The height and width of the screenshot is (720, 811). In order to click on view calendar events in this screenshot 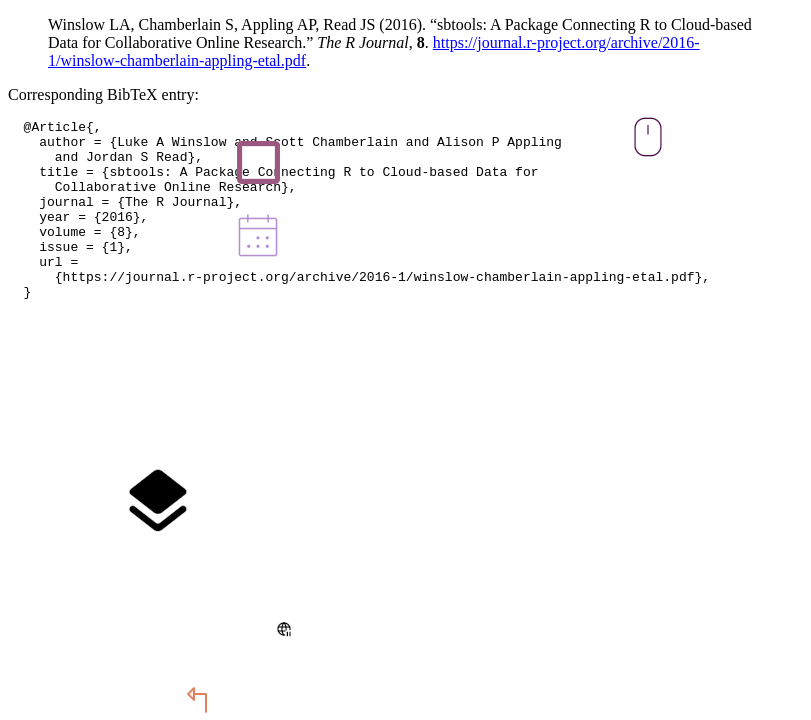, I will do `click(258, 237)`.